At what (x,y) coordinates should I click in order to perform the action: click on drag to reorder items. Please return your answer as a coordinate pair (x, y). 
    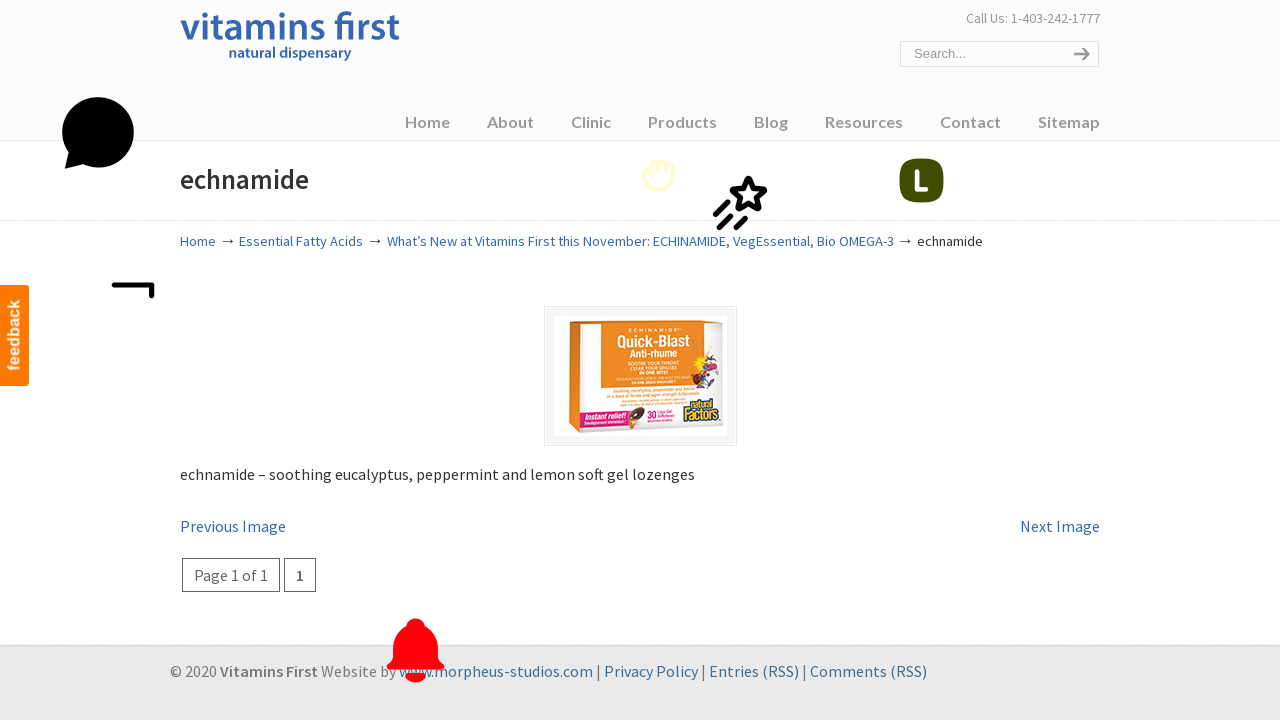
    Looking at the image, I should click on (658, 171).